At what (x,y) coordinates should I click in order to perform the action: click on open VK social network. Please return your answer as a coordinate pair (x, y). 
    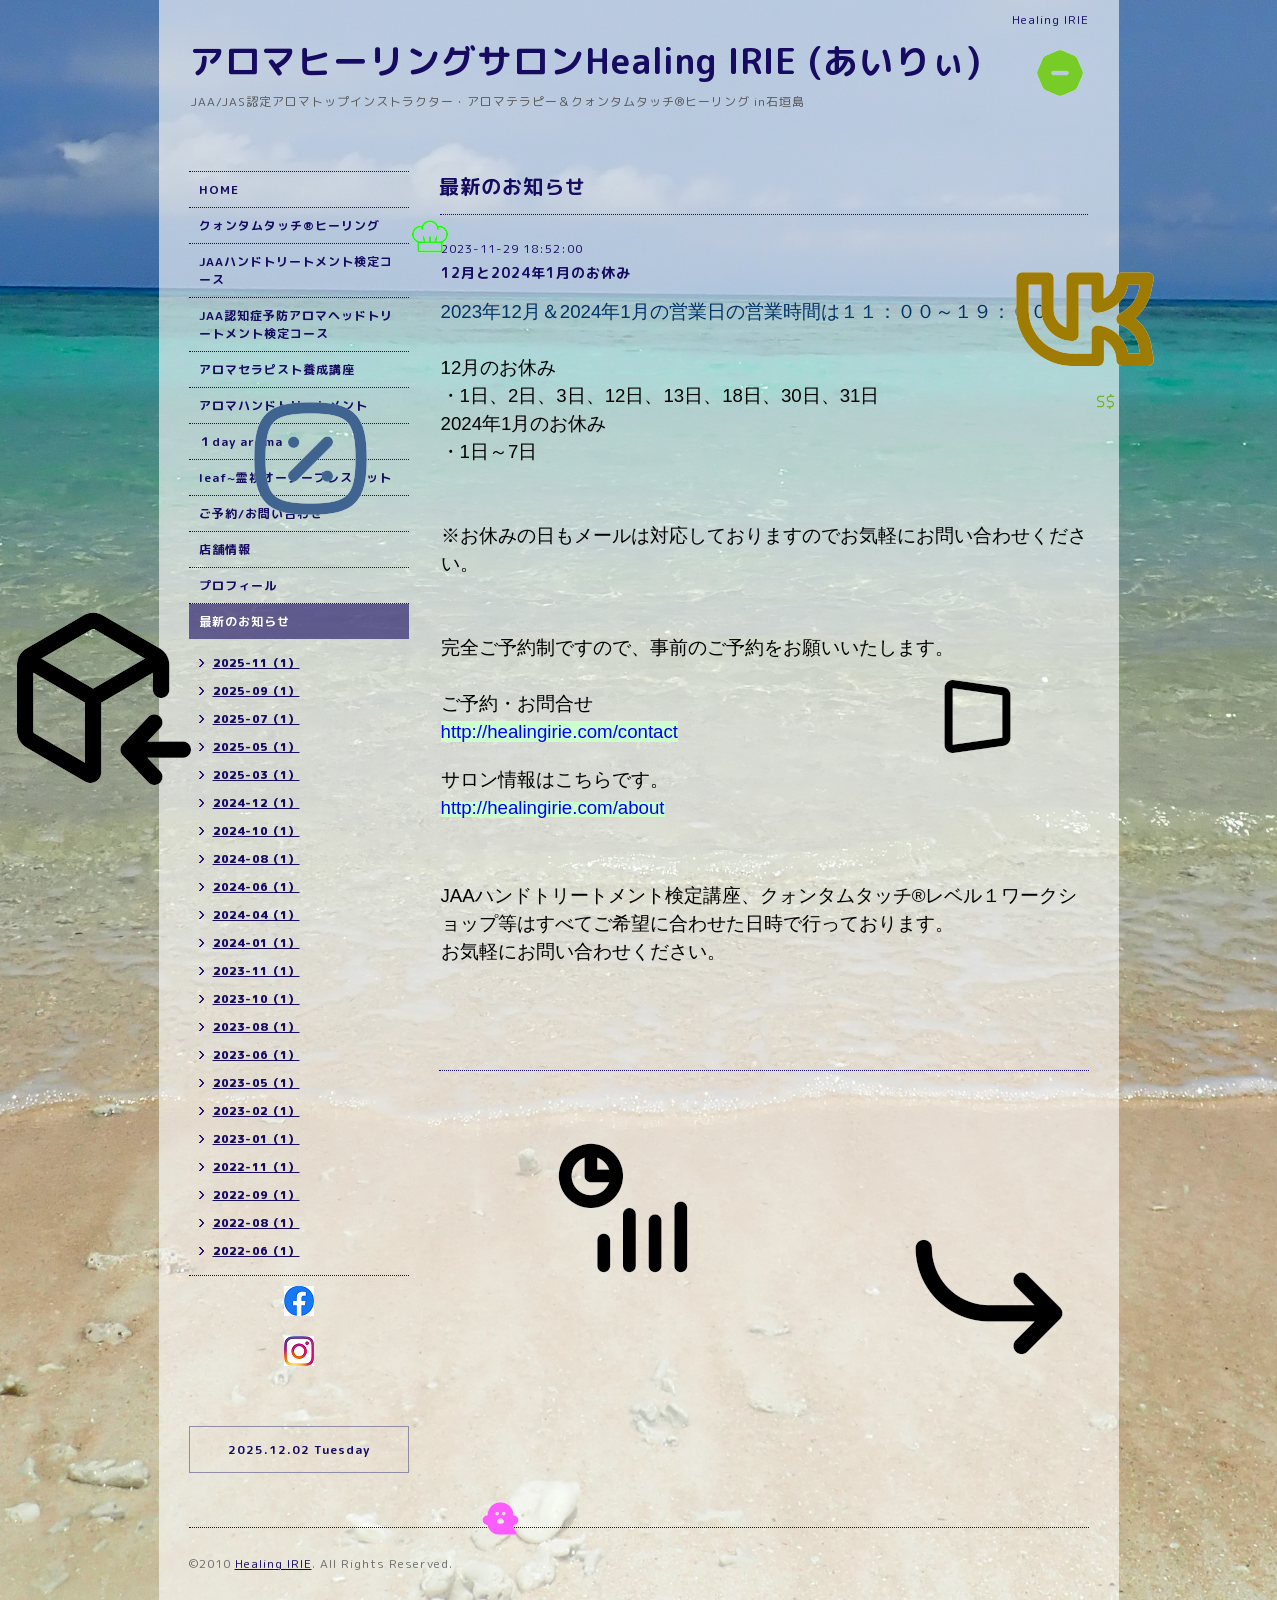
    Looking at the image, I should click on (1085, 316).